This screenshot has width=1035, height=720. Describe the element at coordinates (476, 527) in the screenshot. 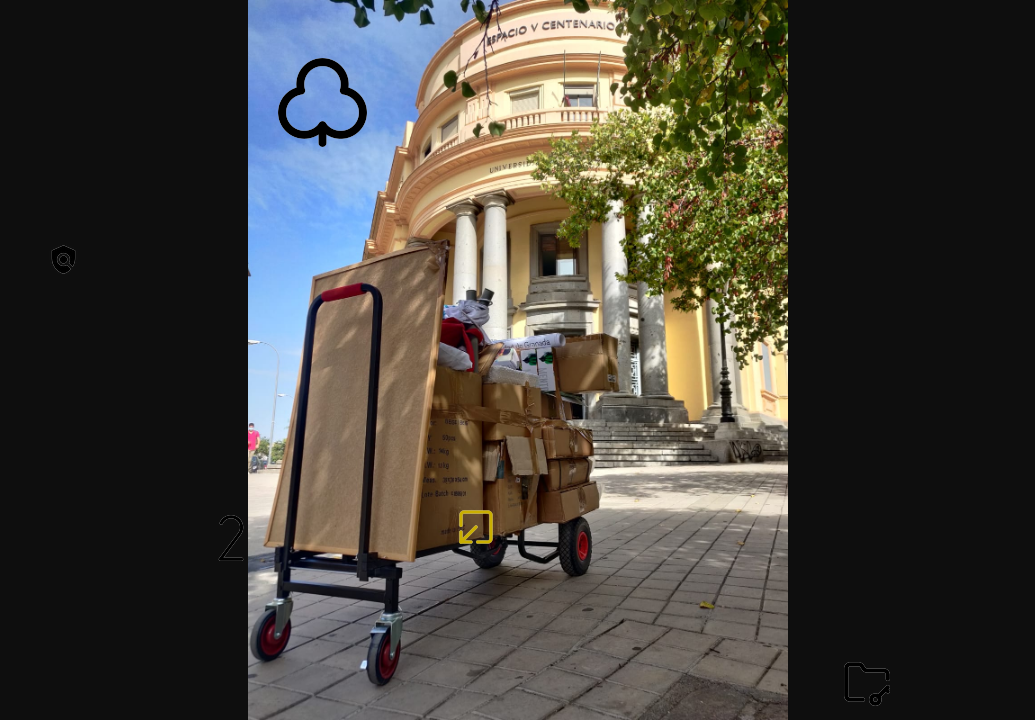

I see `move content outside the current container` at that location.